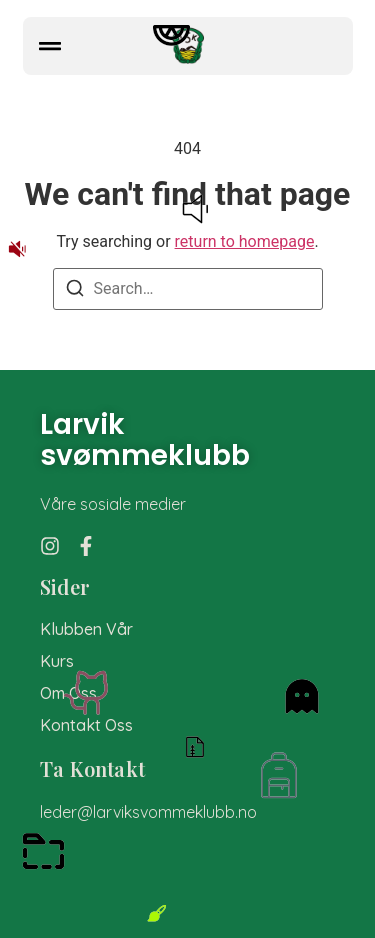 The image size is (375, 938). I want to click on create a new folder, so click(43, 851).